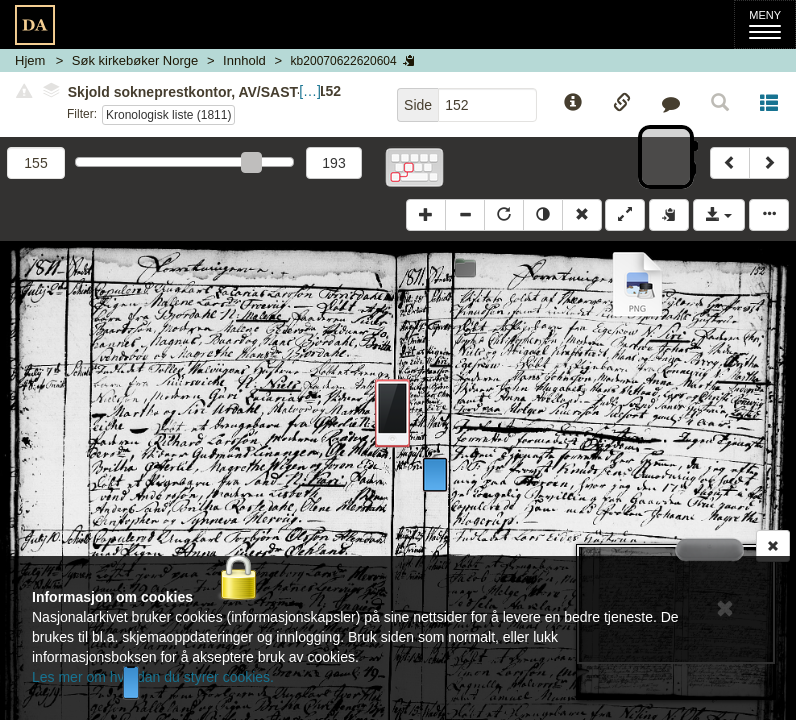 The width and height of the screenshot is (796, 720). What do you see at coordinates (709, 549) in the screenshot?
I see `connect to a bluetooth speaker` at bounding box center [709, 549].